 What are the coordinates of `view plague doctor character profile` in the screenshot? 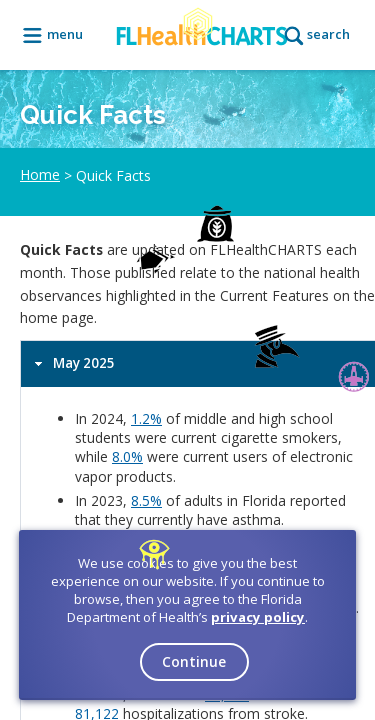 It's located at (277, 346).